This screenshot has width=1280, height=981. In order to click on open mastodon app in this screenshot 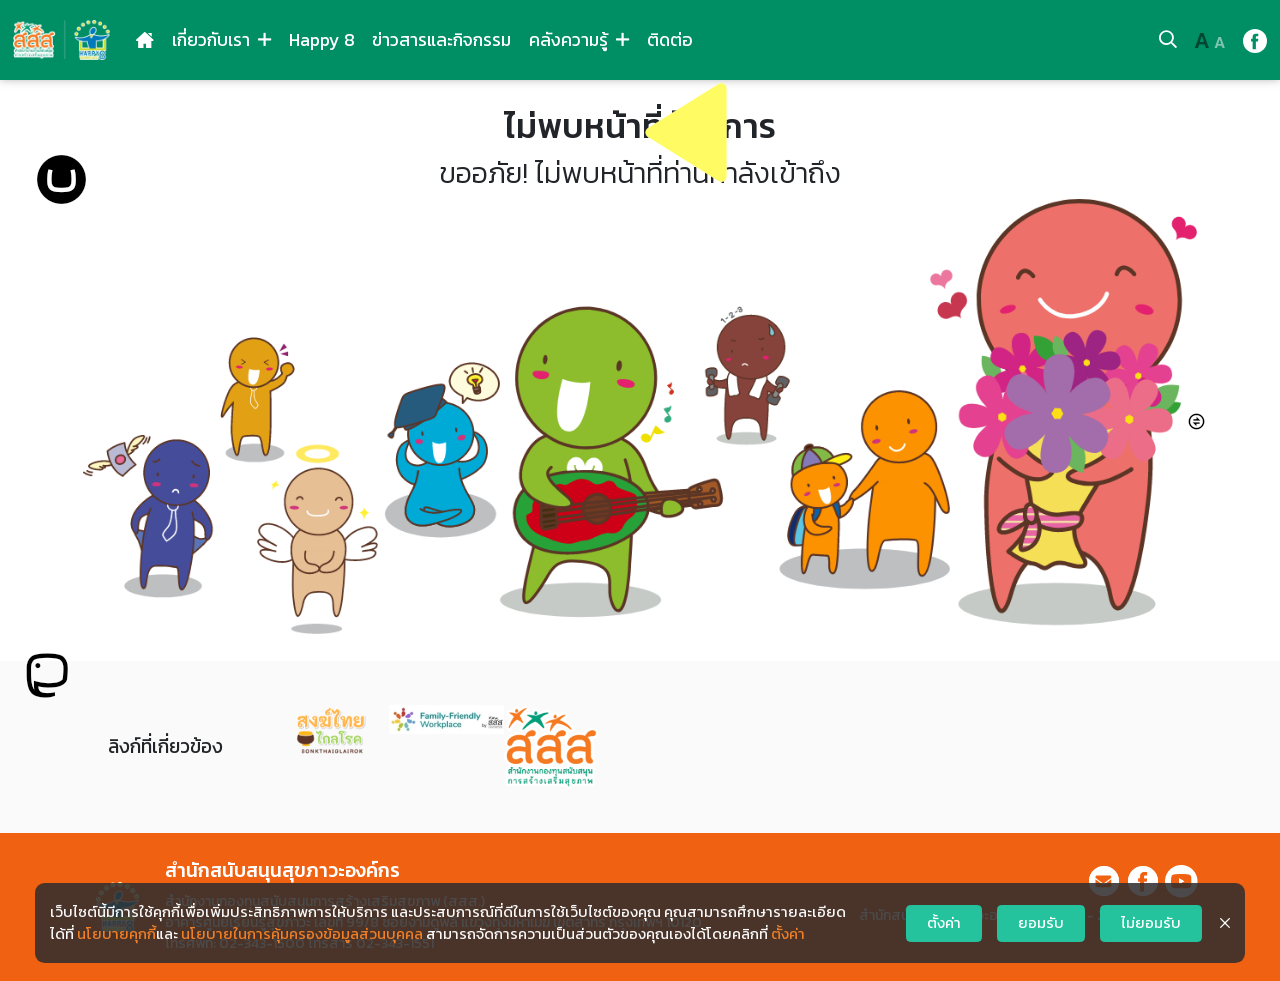, I will do `click(46, 675)`.